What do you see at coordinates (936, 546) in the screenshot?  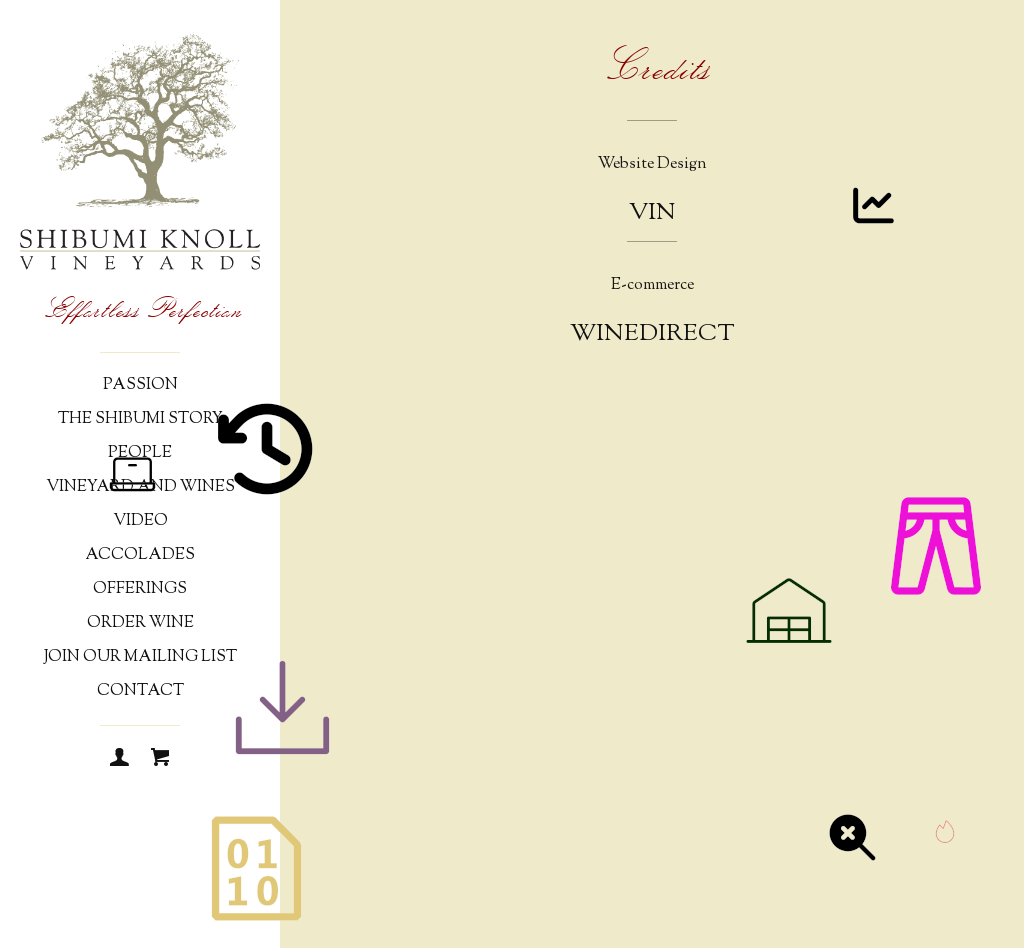 I see `browse pants or bottoms in a clothing app` at bounding box center [936, 546].